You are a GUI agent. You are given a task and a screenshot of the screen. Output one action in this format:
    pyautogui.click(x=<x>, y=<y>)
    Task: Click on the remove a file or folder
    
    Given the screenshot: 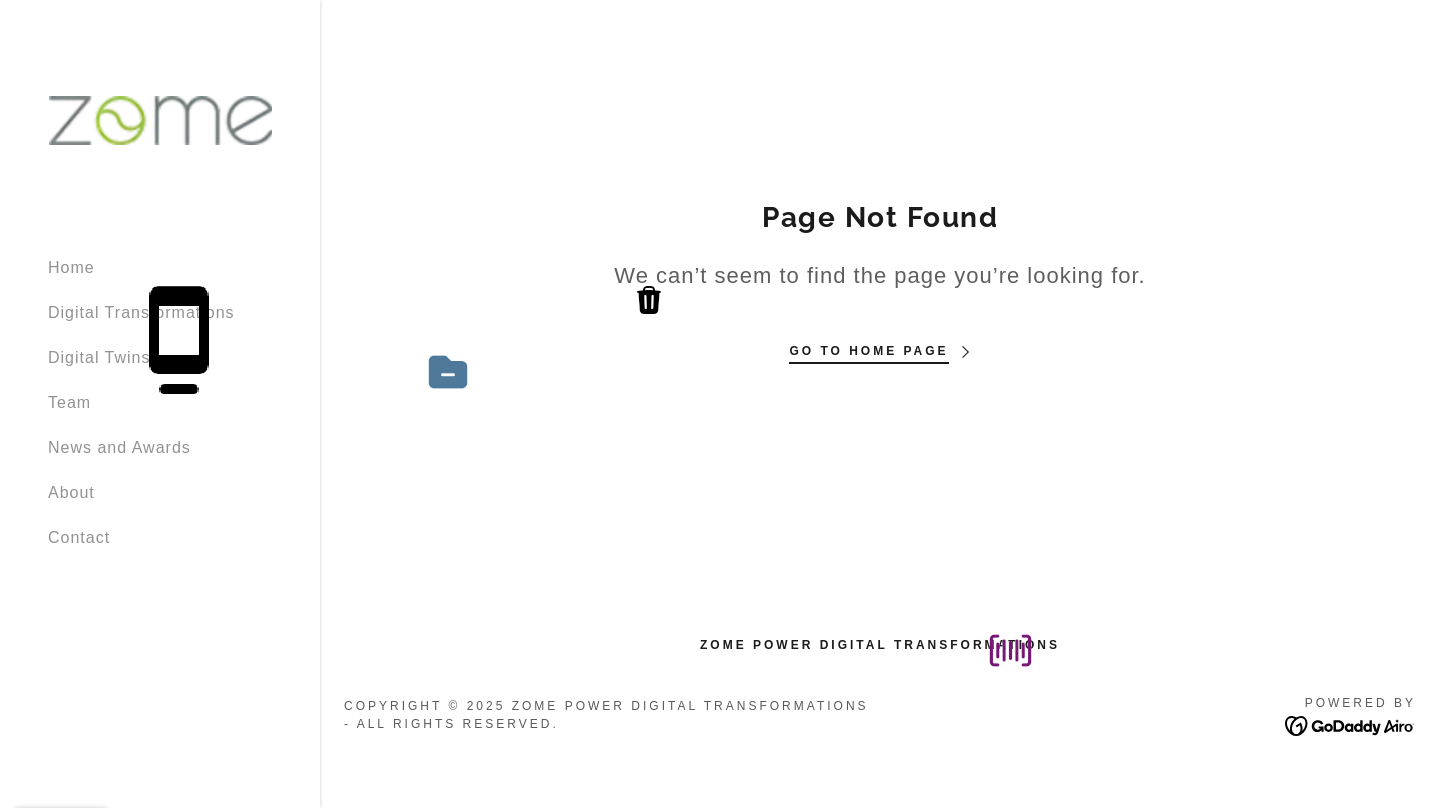 What is the action you would take?
    pyautogui.click(x=448, y=372)
    